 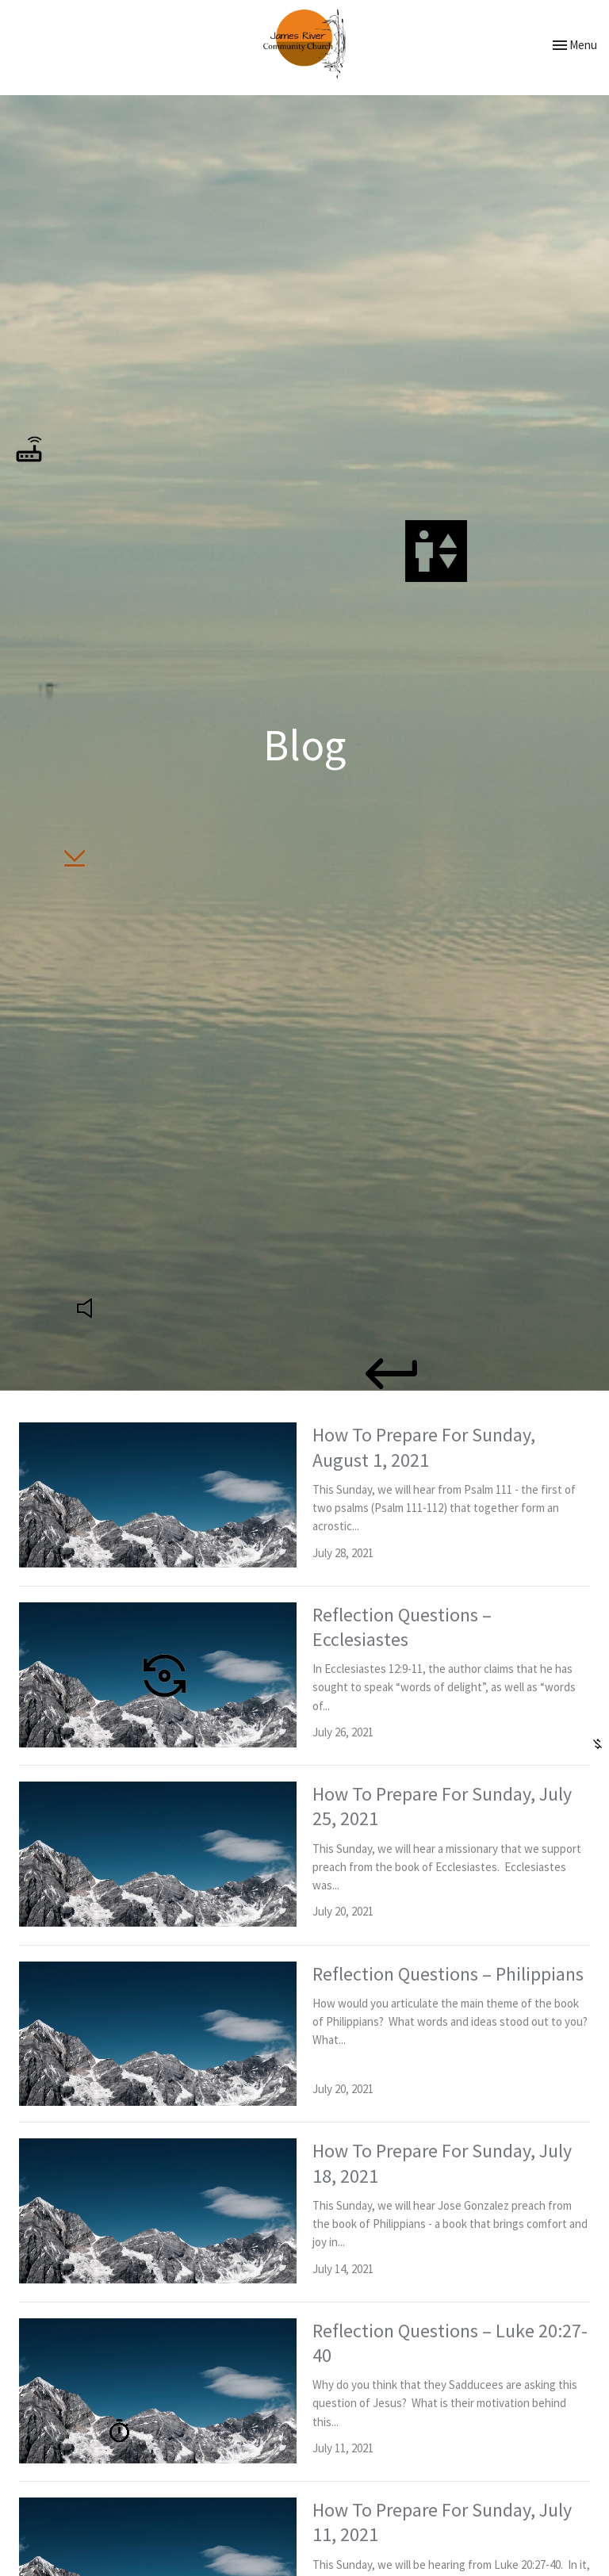 I want to click on set a countdown timer, so click(x=119, y=2431).